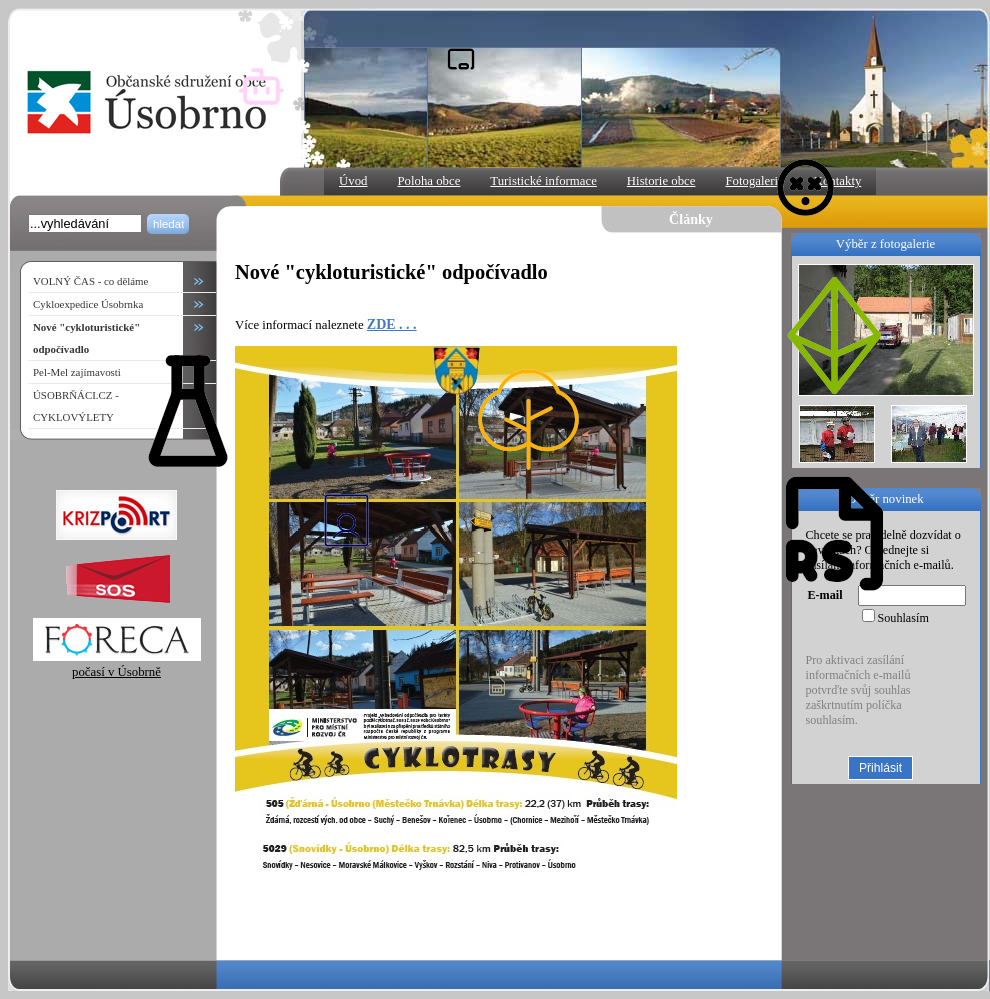  I want to click on access nature or parks category, so click(528, 419).